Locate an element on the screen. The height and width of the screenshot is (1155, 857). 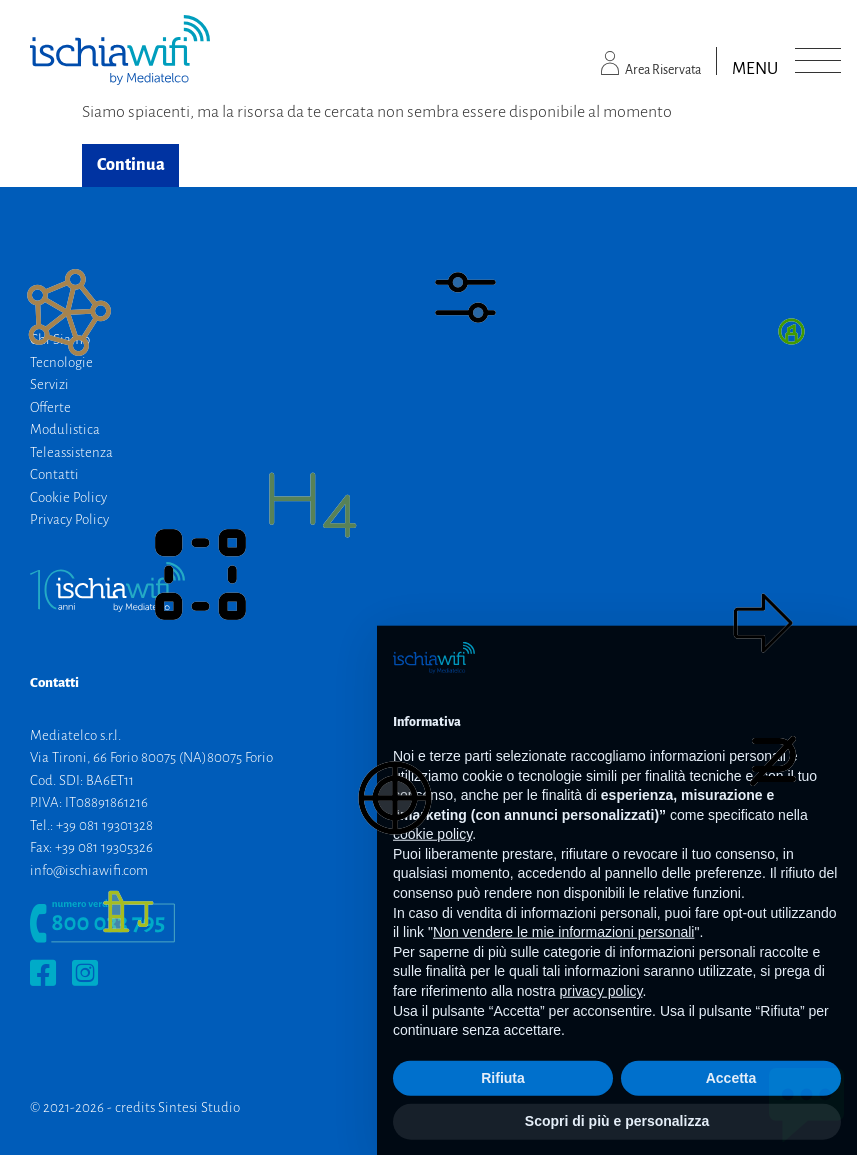
adjust settings or preferences is located at coordinates (465, 297).